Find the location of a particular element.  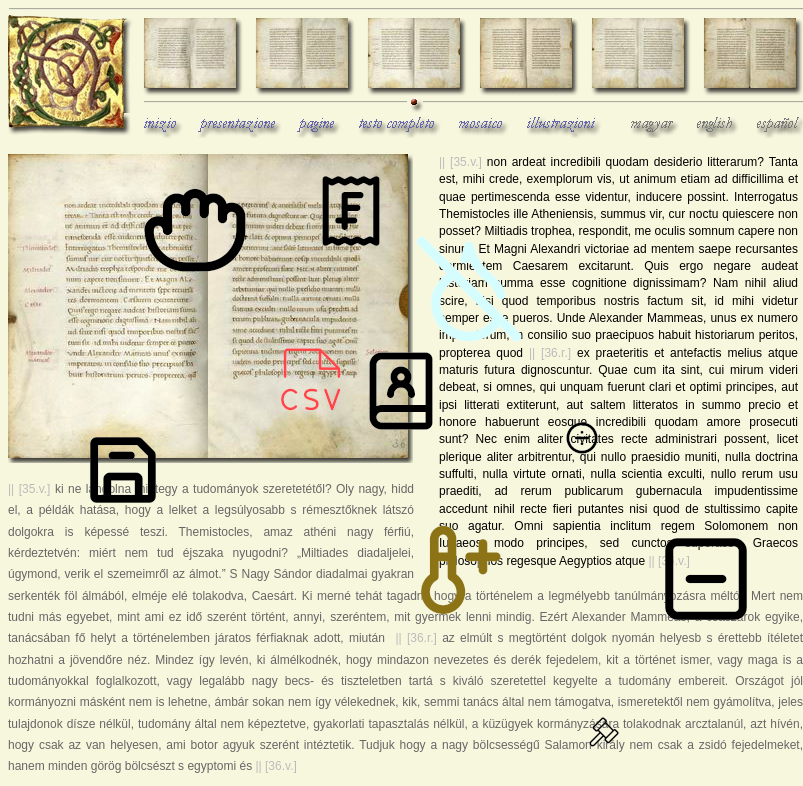

access legal or terms of service information is located at coordinates (603, 733).